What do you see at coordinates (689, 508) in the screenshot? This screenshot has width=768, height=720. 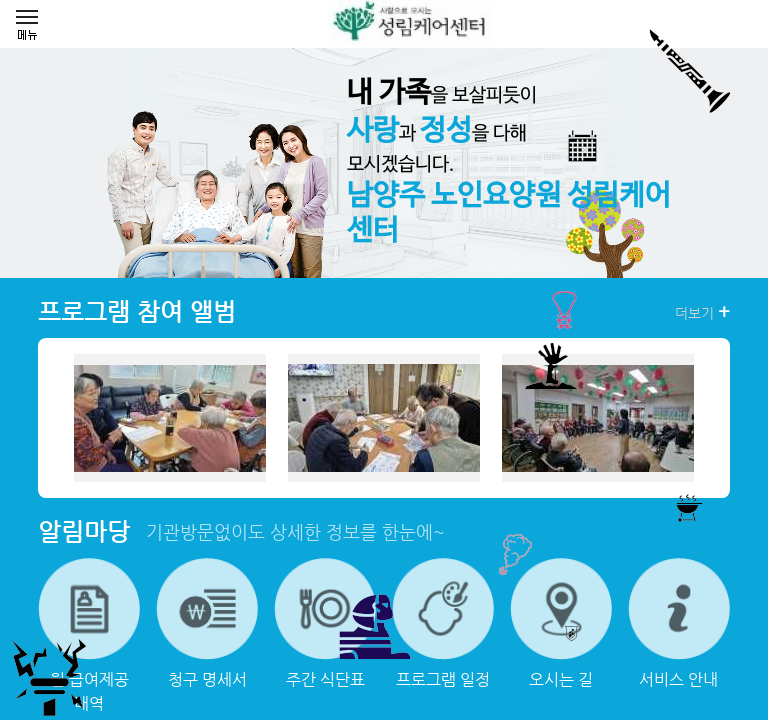 I see `browse outdoor cooking or grilling recipes` at bounding box center [689, 508].